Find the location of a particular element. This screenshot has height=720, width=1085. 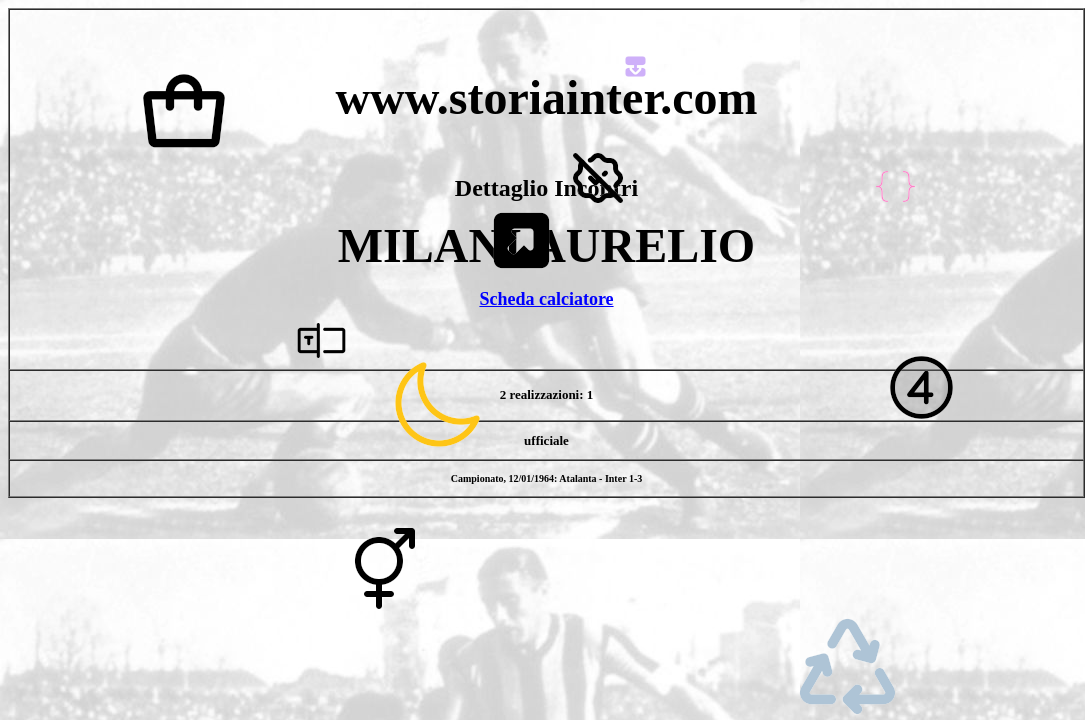

enter or edit text in a form field is located at coordinates (321, 340).